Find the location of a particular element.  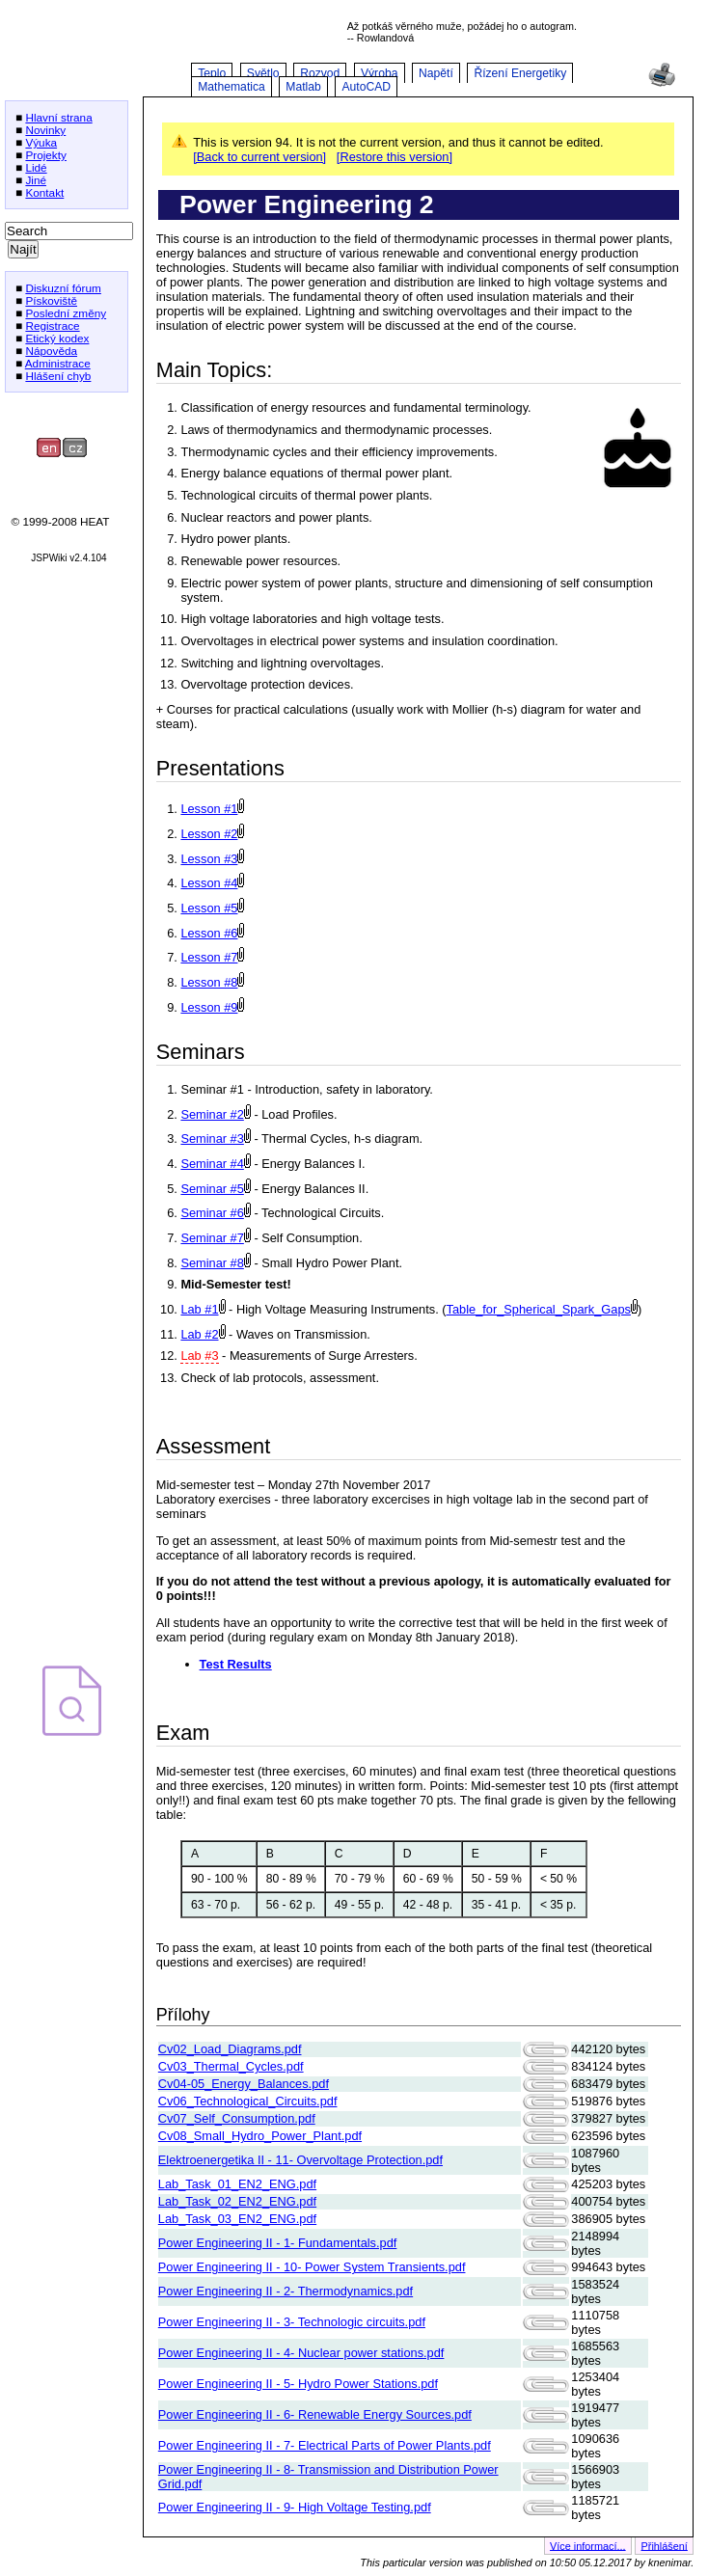

view birthday or celebration events is located at coordinates (638, 450).